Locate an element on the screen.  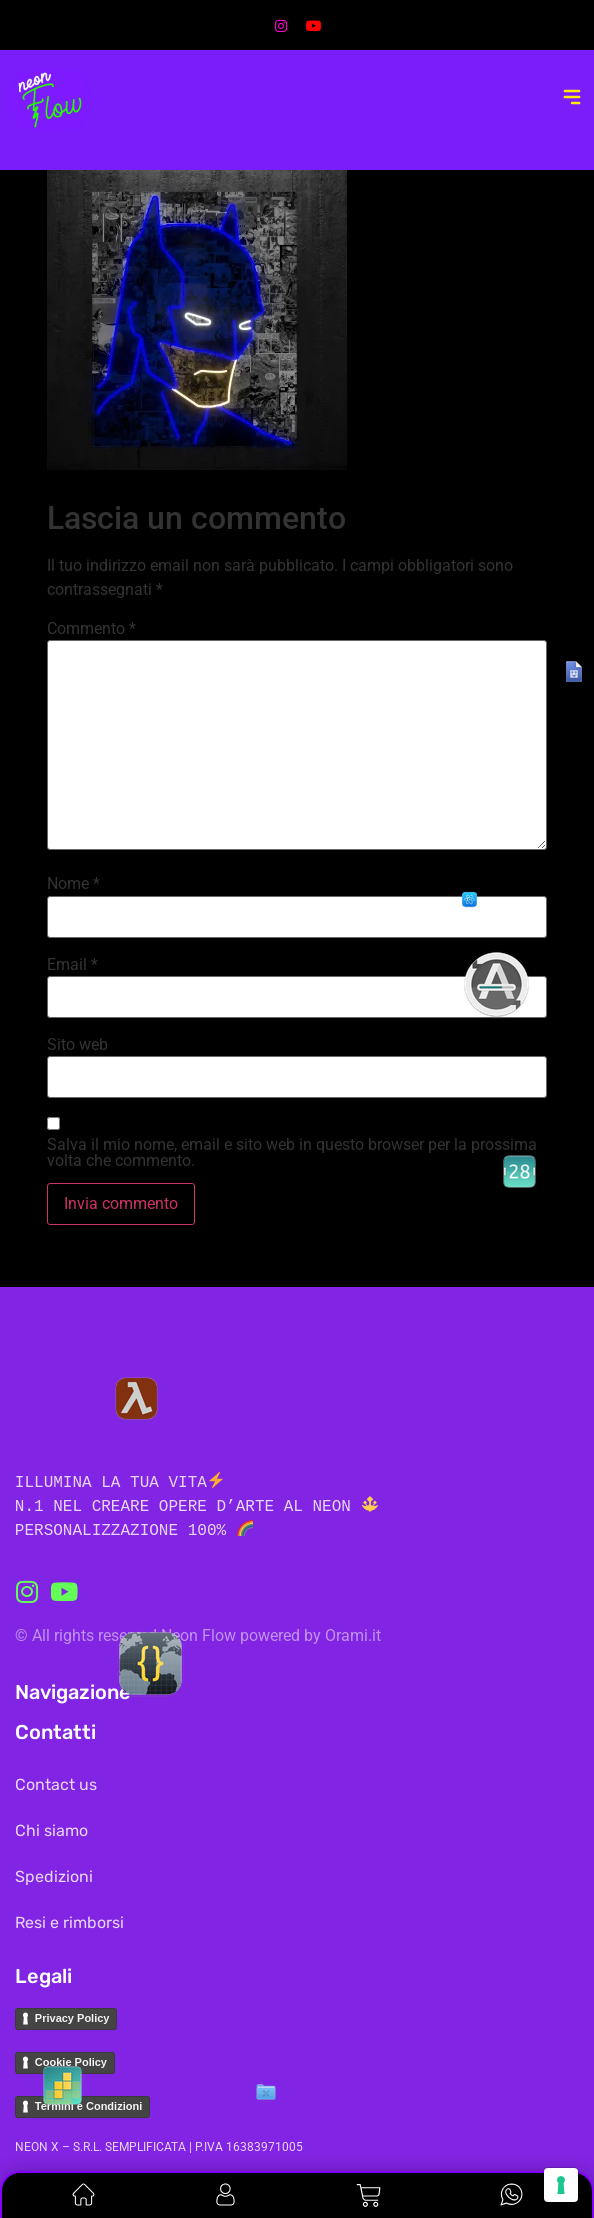
open atom text editor is located at coordinates (469, 899).